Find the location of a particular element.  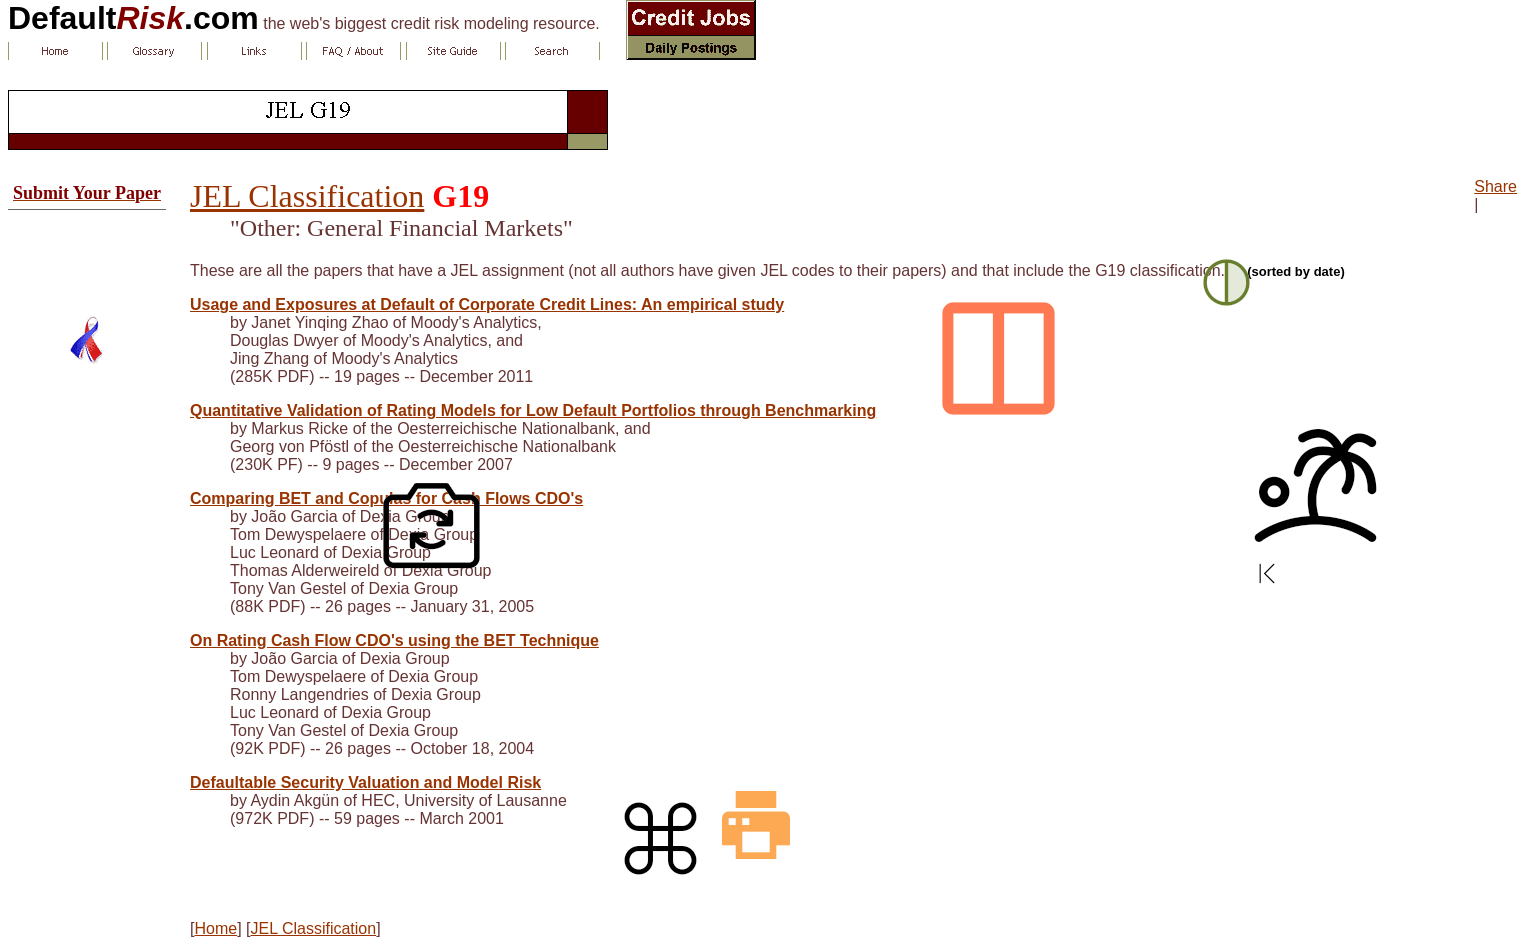

print the current document is located at coordinates (756, 825).